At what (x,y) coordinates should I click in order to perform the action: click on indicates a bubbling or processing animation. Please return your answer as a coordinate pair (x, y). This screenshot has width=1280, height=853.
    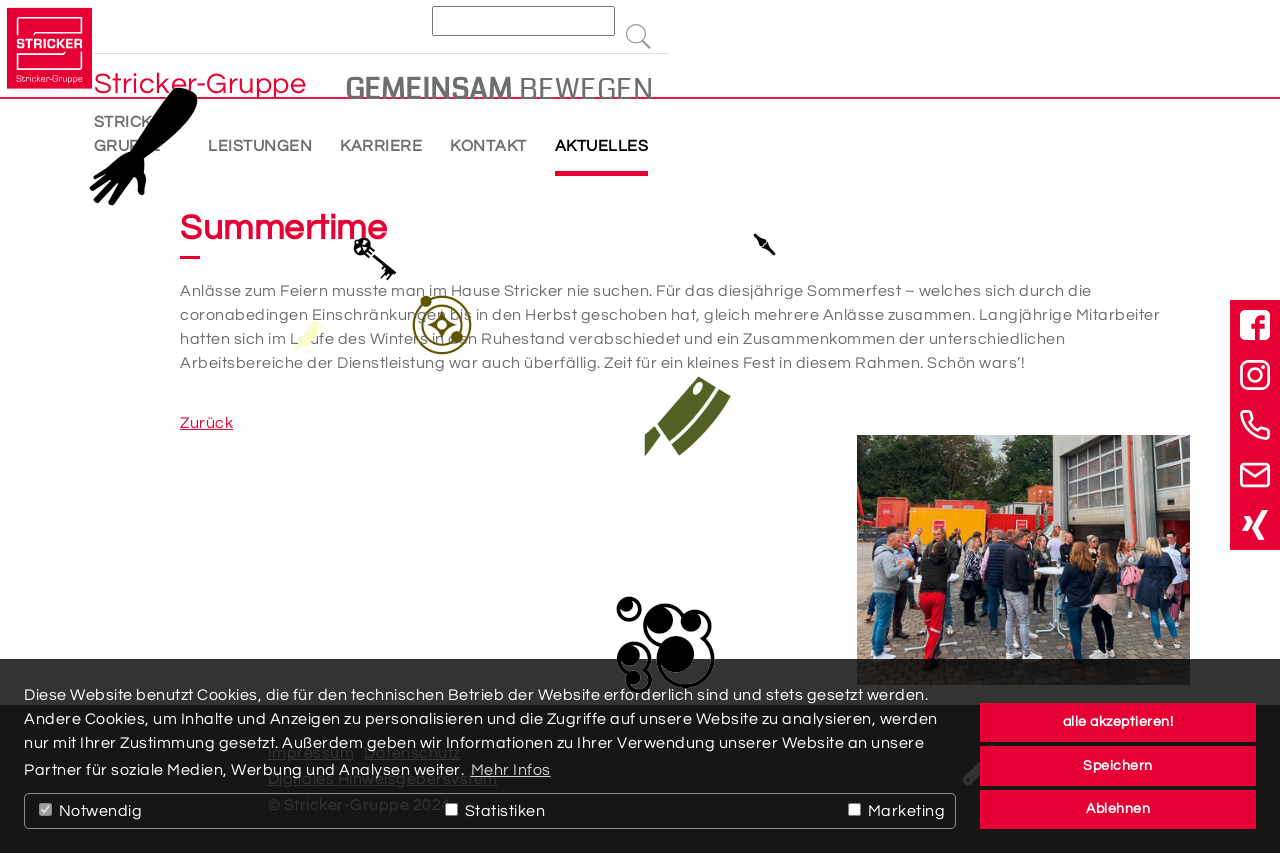
    Looking at the image, I should click on (665, 644).